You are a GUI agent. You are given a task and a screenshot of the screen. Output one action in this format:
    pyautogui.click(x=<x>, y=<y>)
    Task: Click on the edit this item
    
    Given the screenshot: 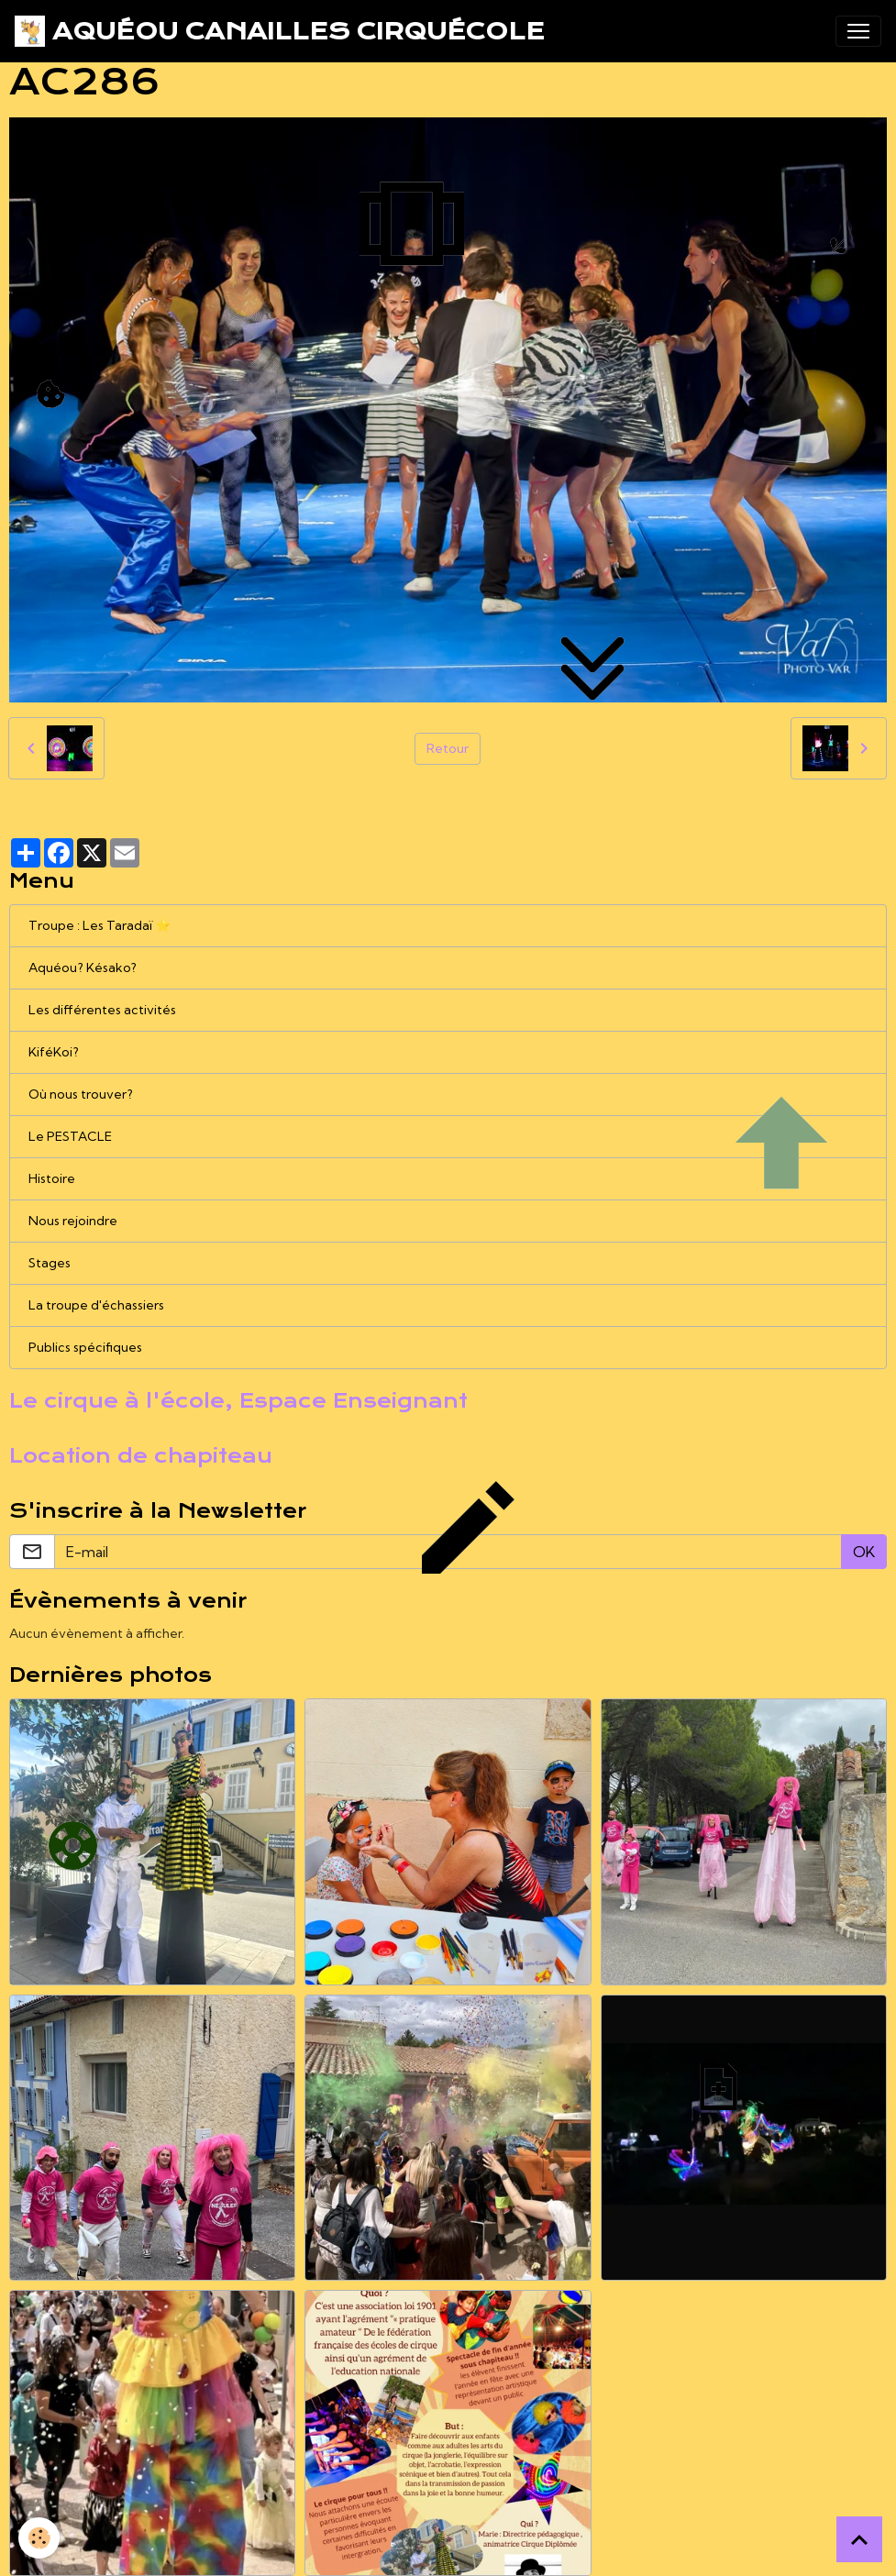 What is the action you would take?
    pyautogui.click(x=468, y=1527)
    